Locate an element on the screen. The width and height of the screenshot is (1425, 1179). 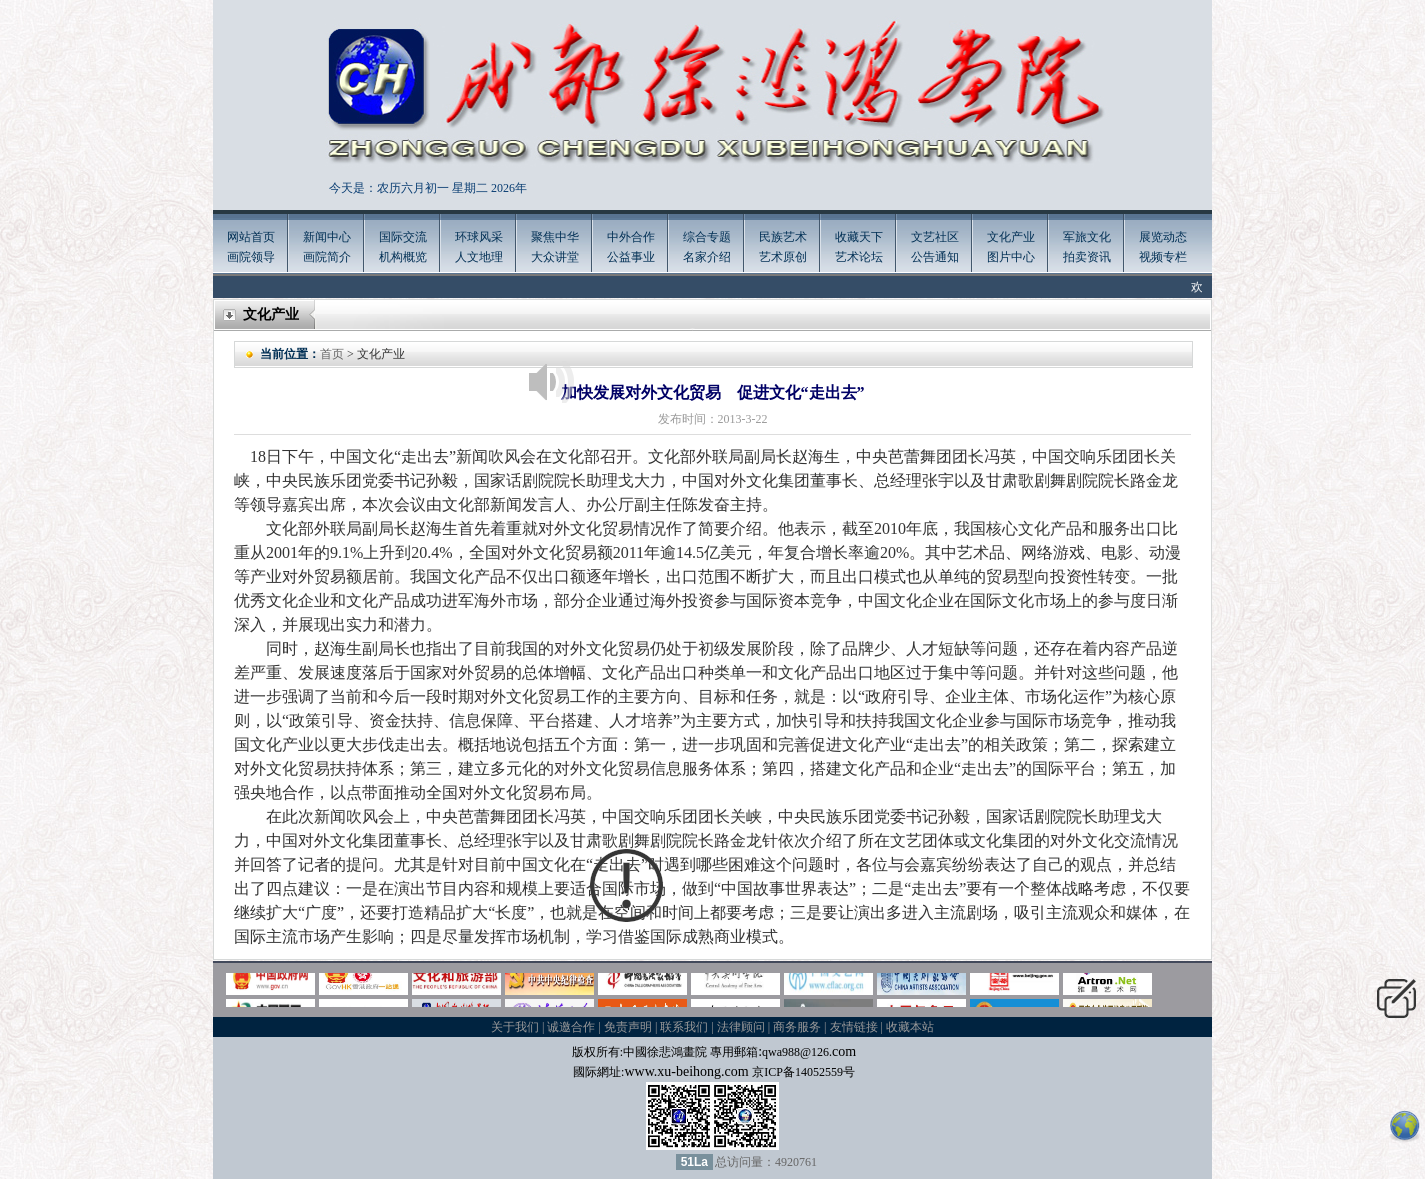
open print editor application is located at coordinates (1396, 998).